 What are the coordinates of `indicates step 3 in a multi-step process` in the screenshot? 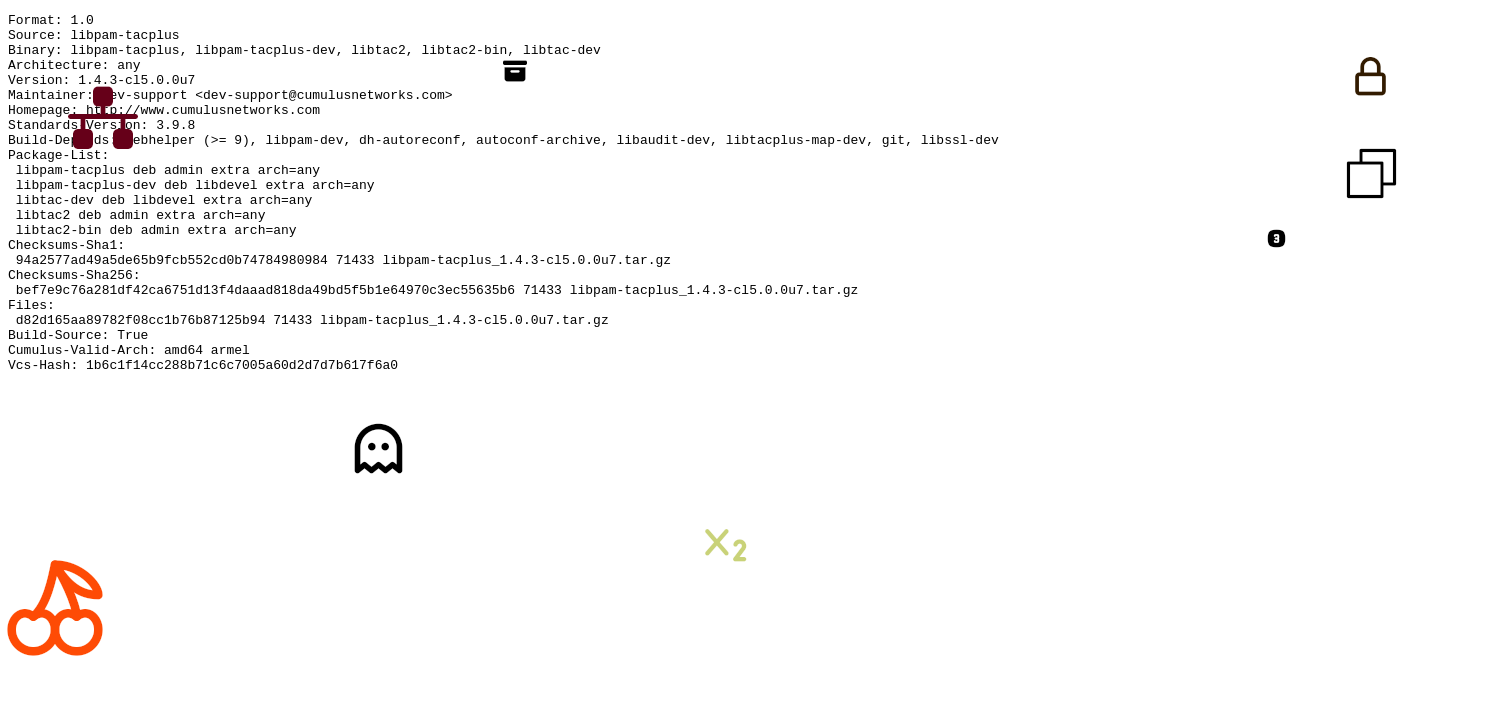 It's located at (1276, 238).